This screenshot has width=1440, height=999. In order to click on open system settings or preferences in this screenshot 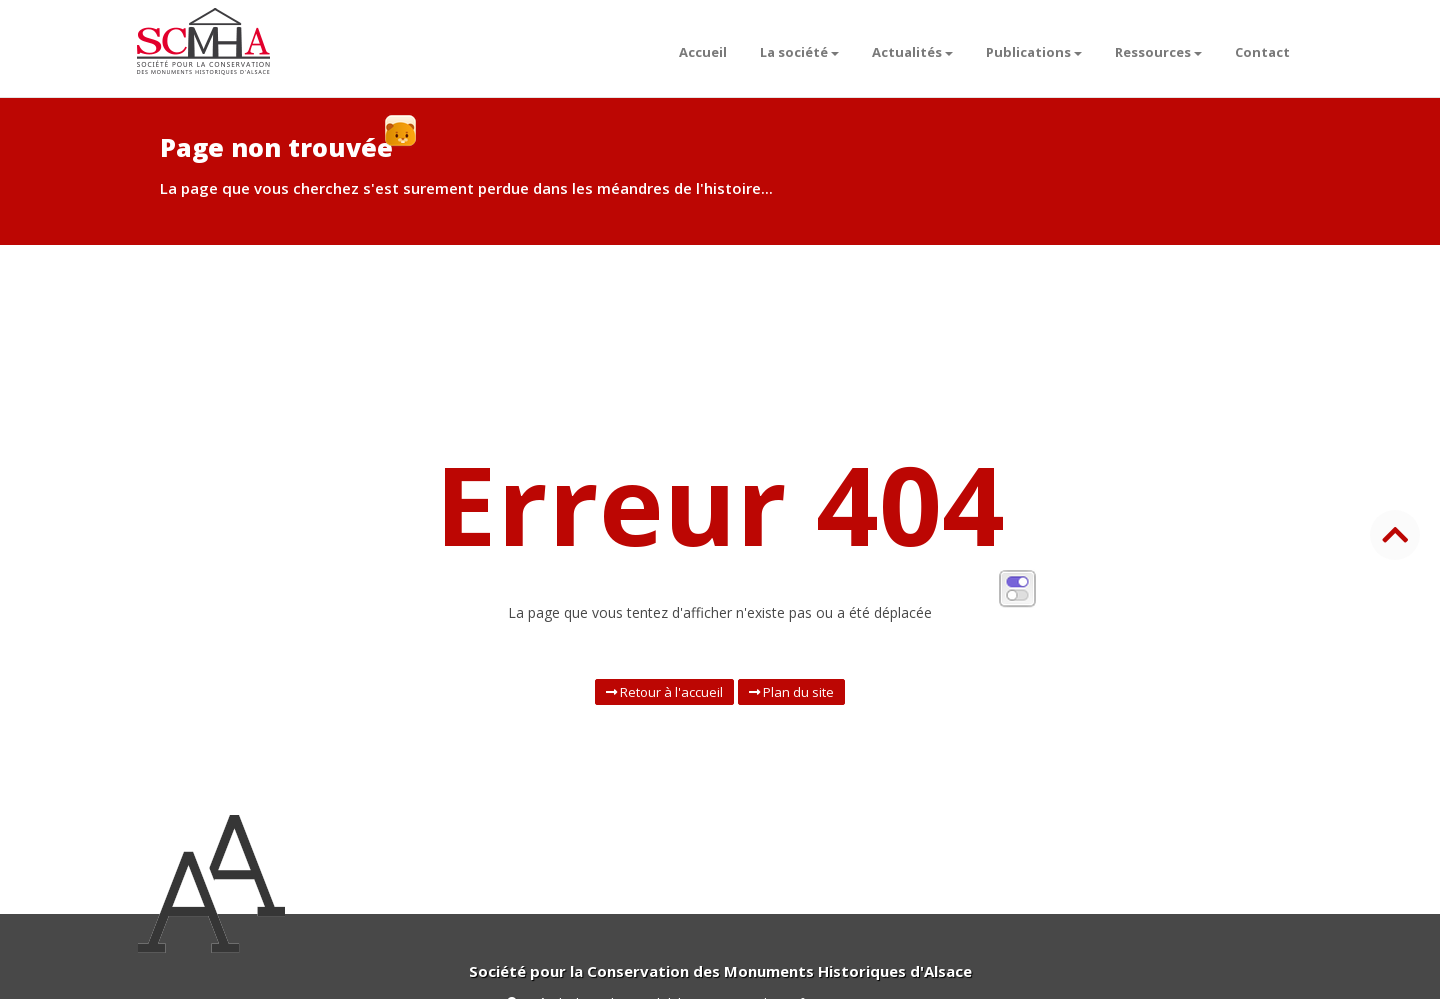, I will do `click(1017, 588)`.